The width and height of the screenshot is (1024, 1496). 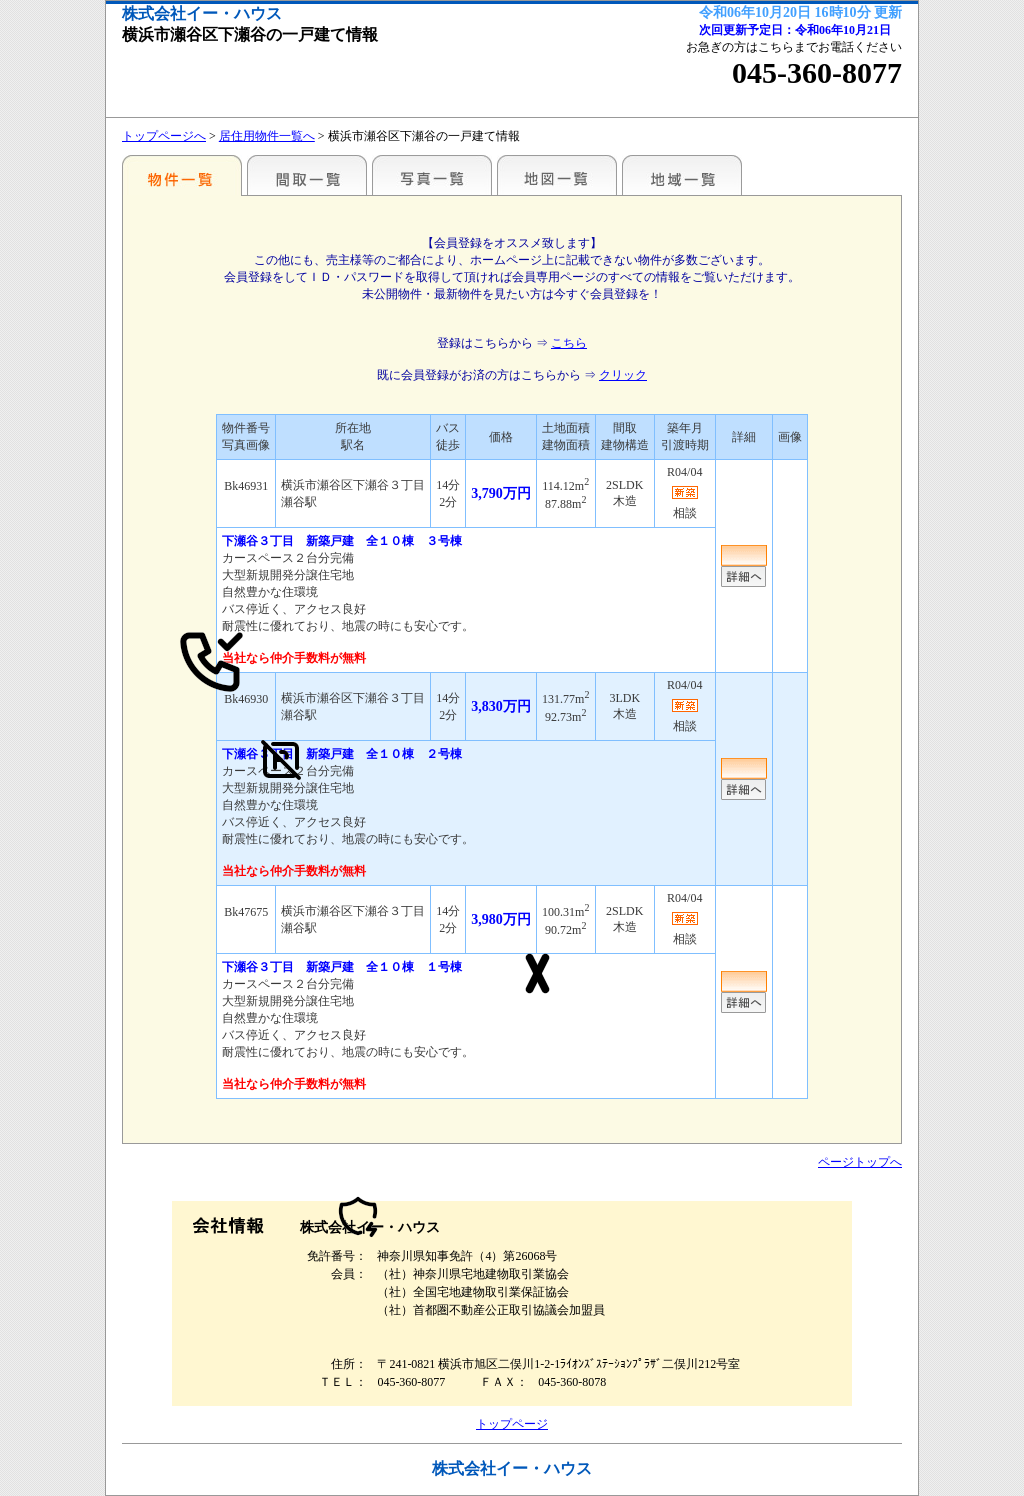 I want to click on call completed successfully, so click(x=211, y=660).